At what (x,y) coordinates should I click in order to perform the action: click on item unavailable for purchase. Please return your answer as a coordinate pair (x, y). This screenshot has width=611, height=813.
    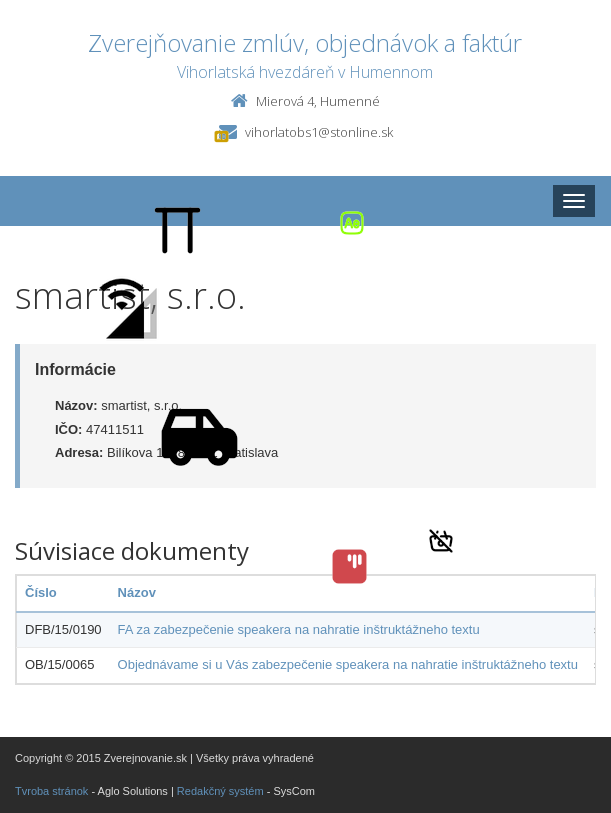
    Looking at the image, I should click on (441, 541).